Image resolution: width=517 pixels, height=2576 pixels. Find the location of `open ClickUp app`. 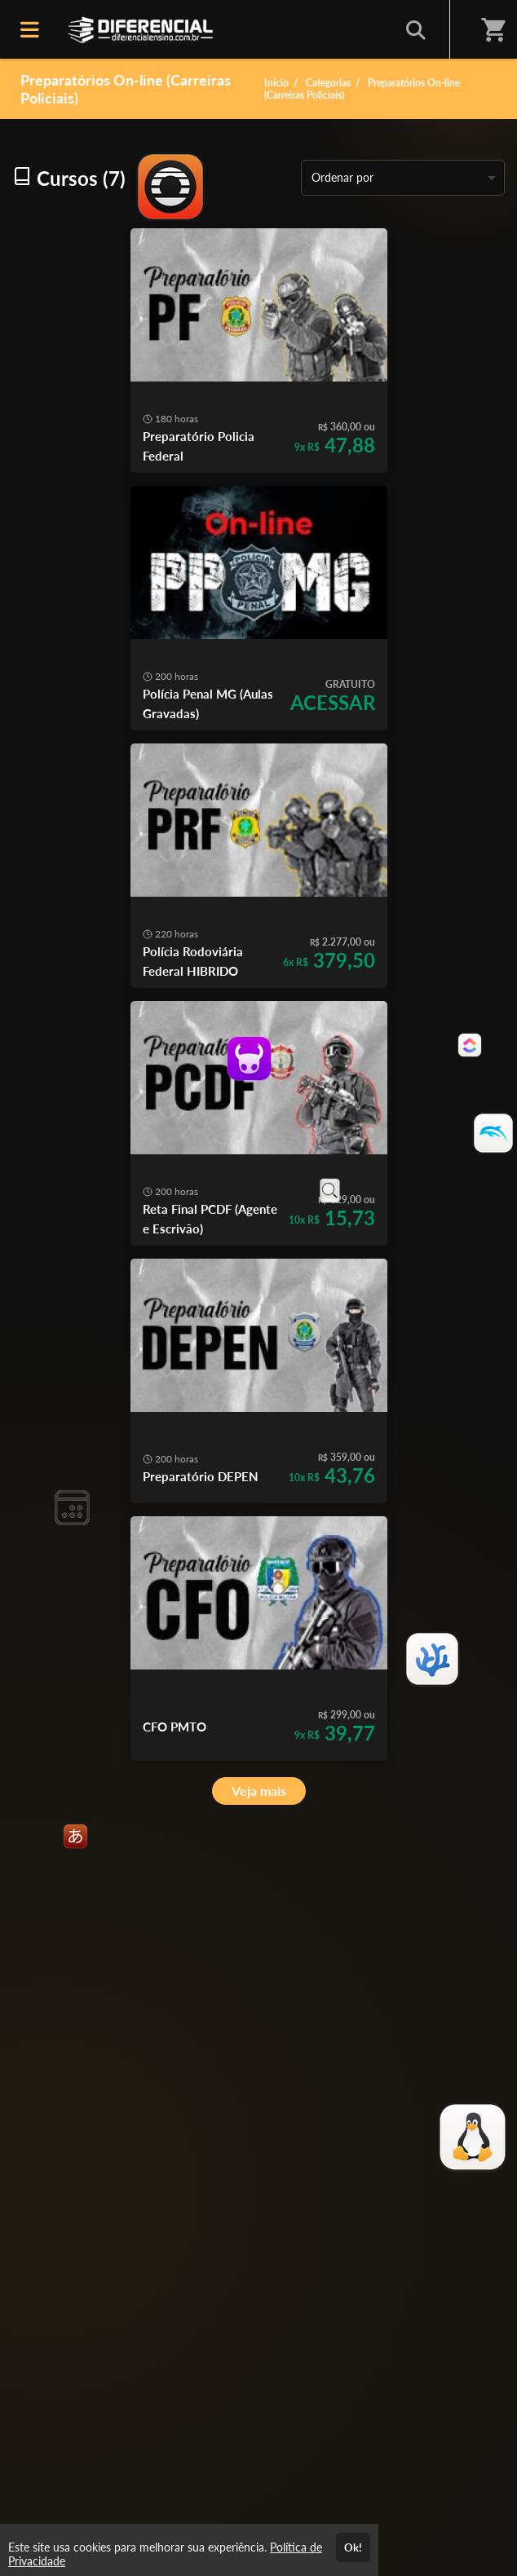

open ClickUp app is located at coordinates (470, 1045).